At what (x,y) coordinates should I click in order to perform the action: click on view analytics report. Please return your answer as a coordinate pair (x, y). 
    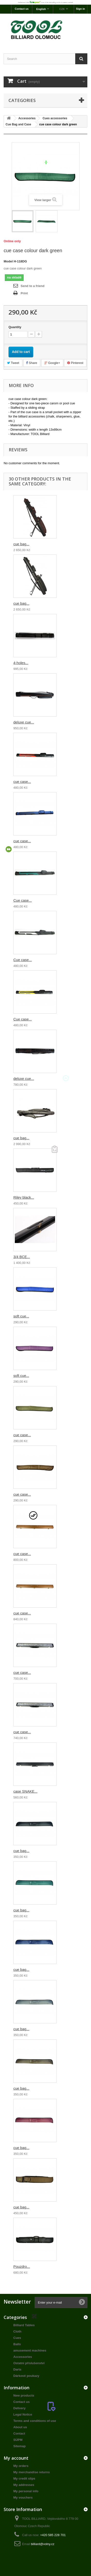
    Looking at the image, I should click on (55, 1149).